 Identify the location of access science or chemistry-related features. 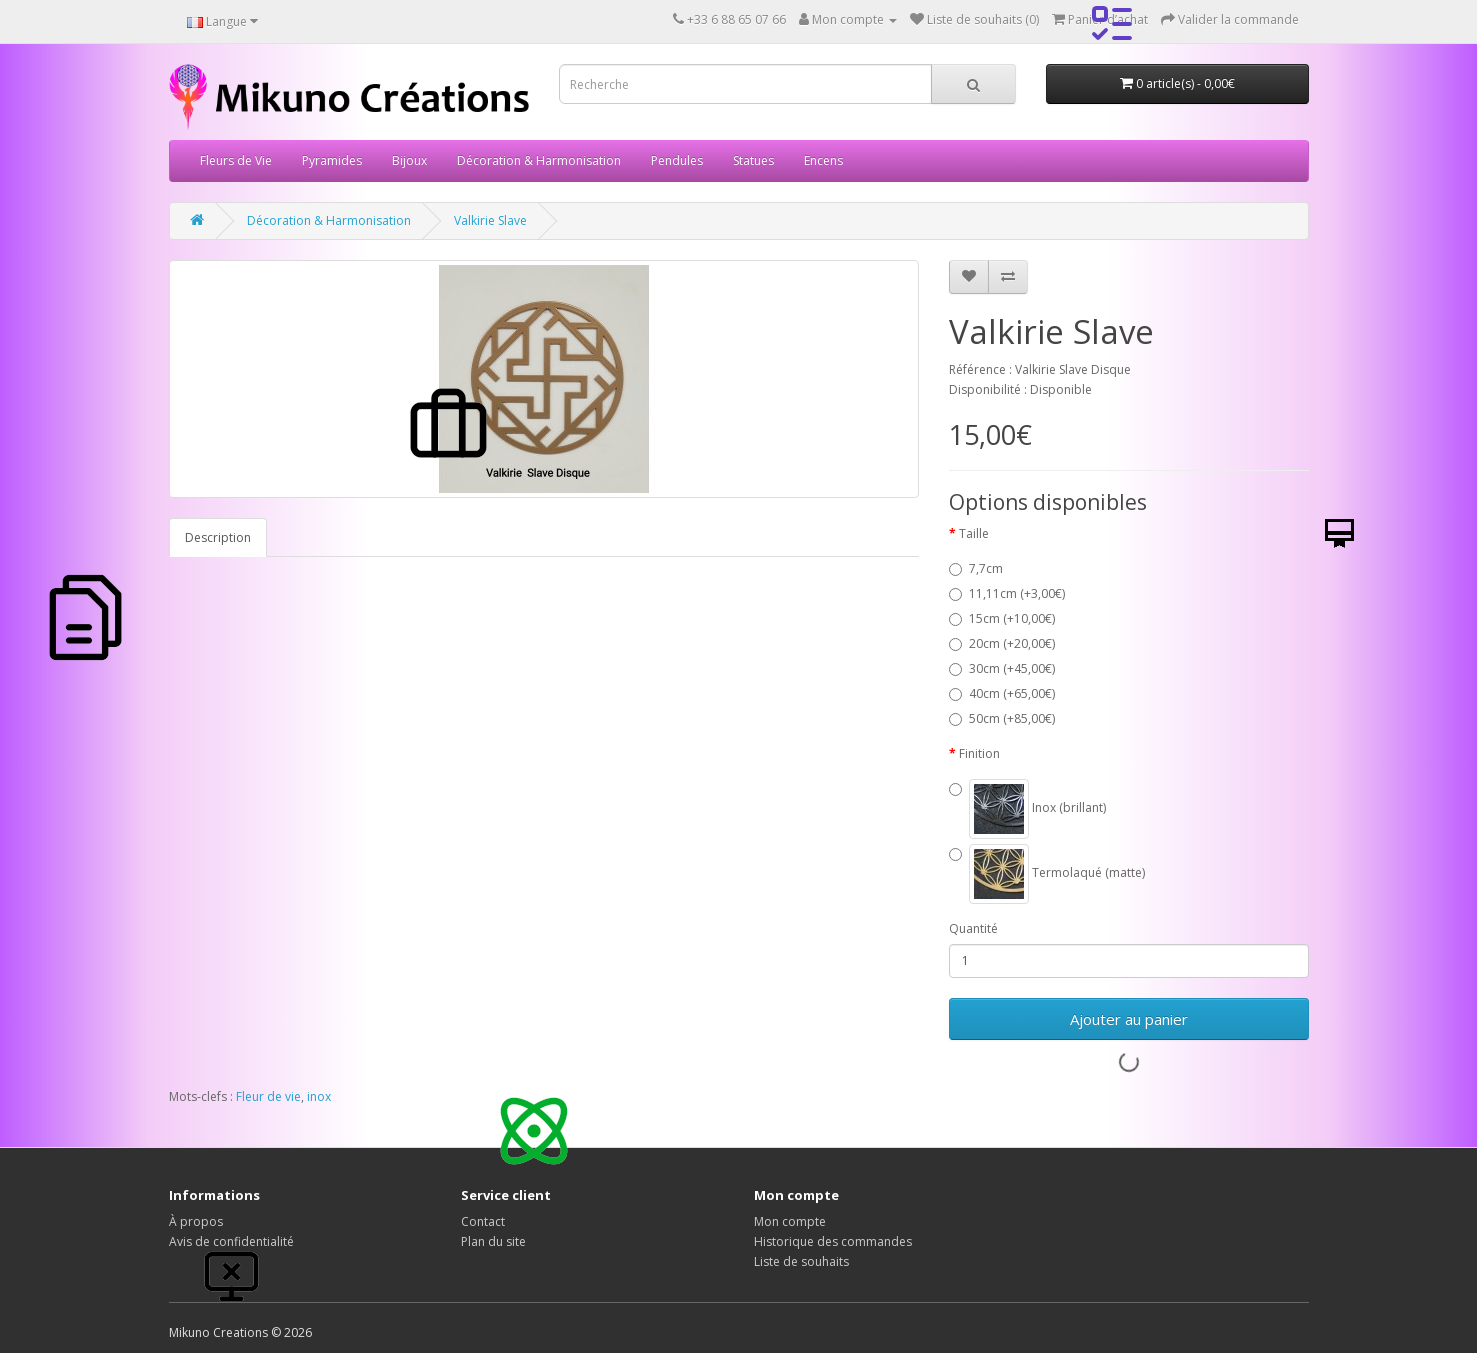
(534, 1131).